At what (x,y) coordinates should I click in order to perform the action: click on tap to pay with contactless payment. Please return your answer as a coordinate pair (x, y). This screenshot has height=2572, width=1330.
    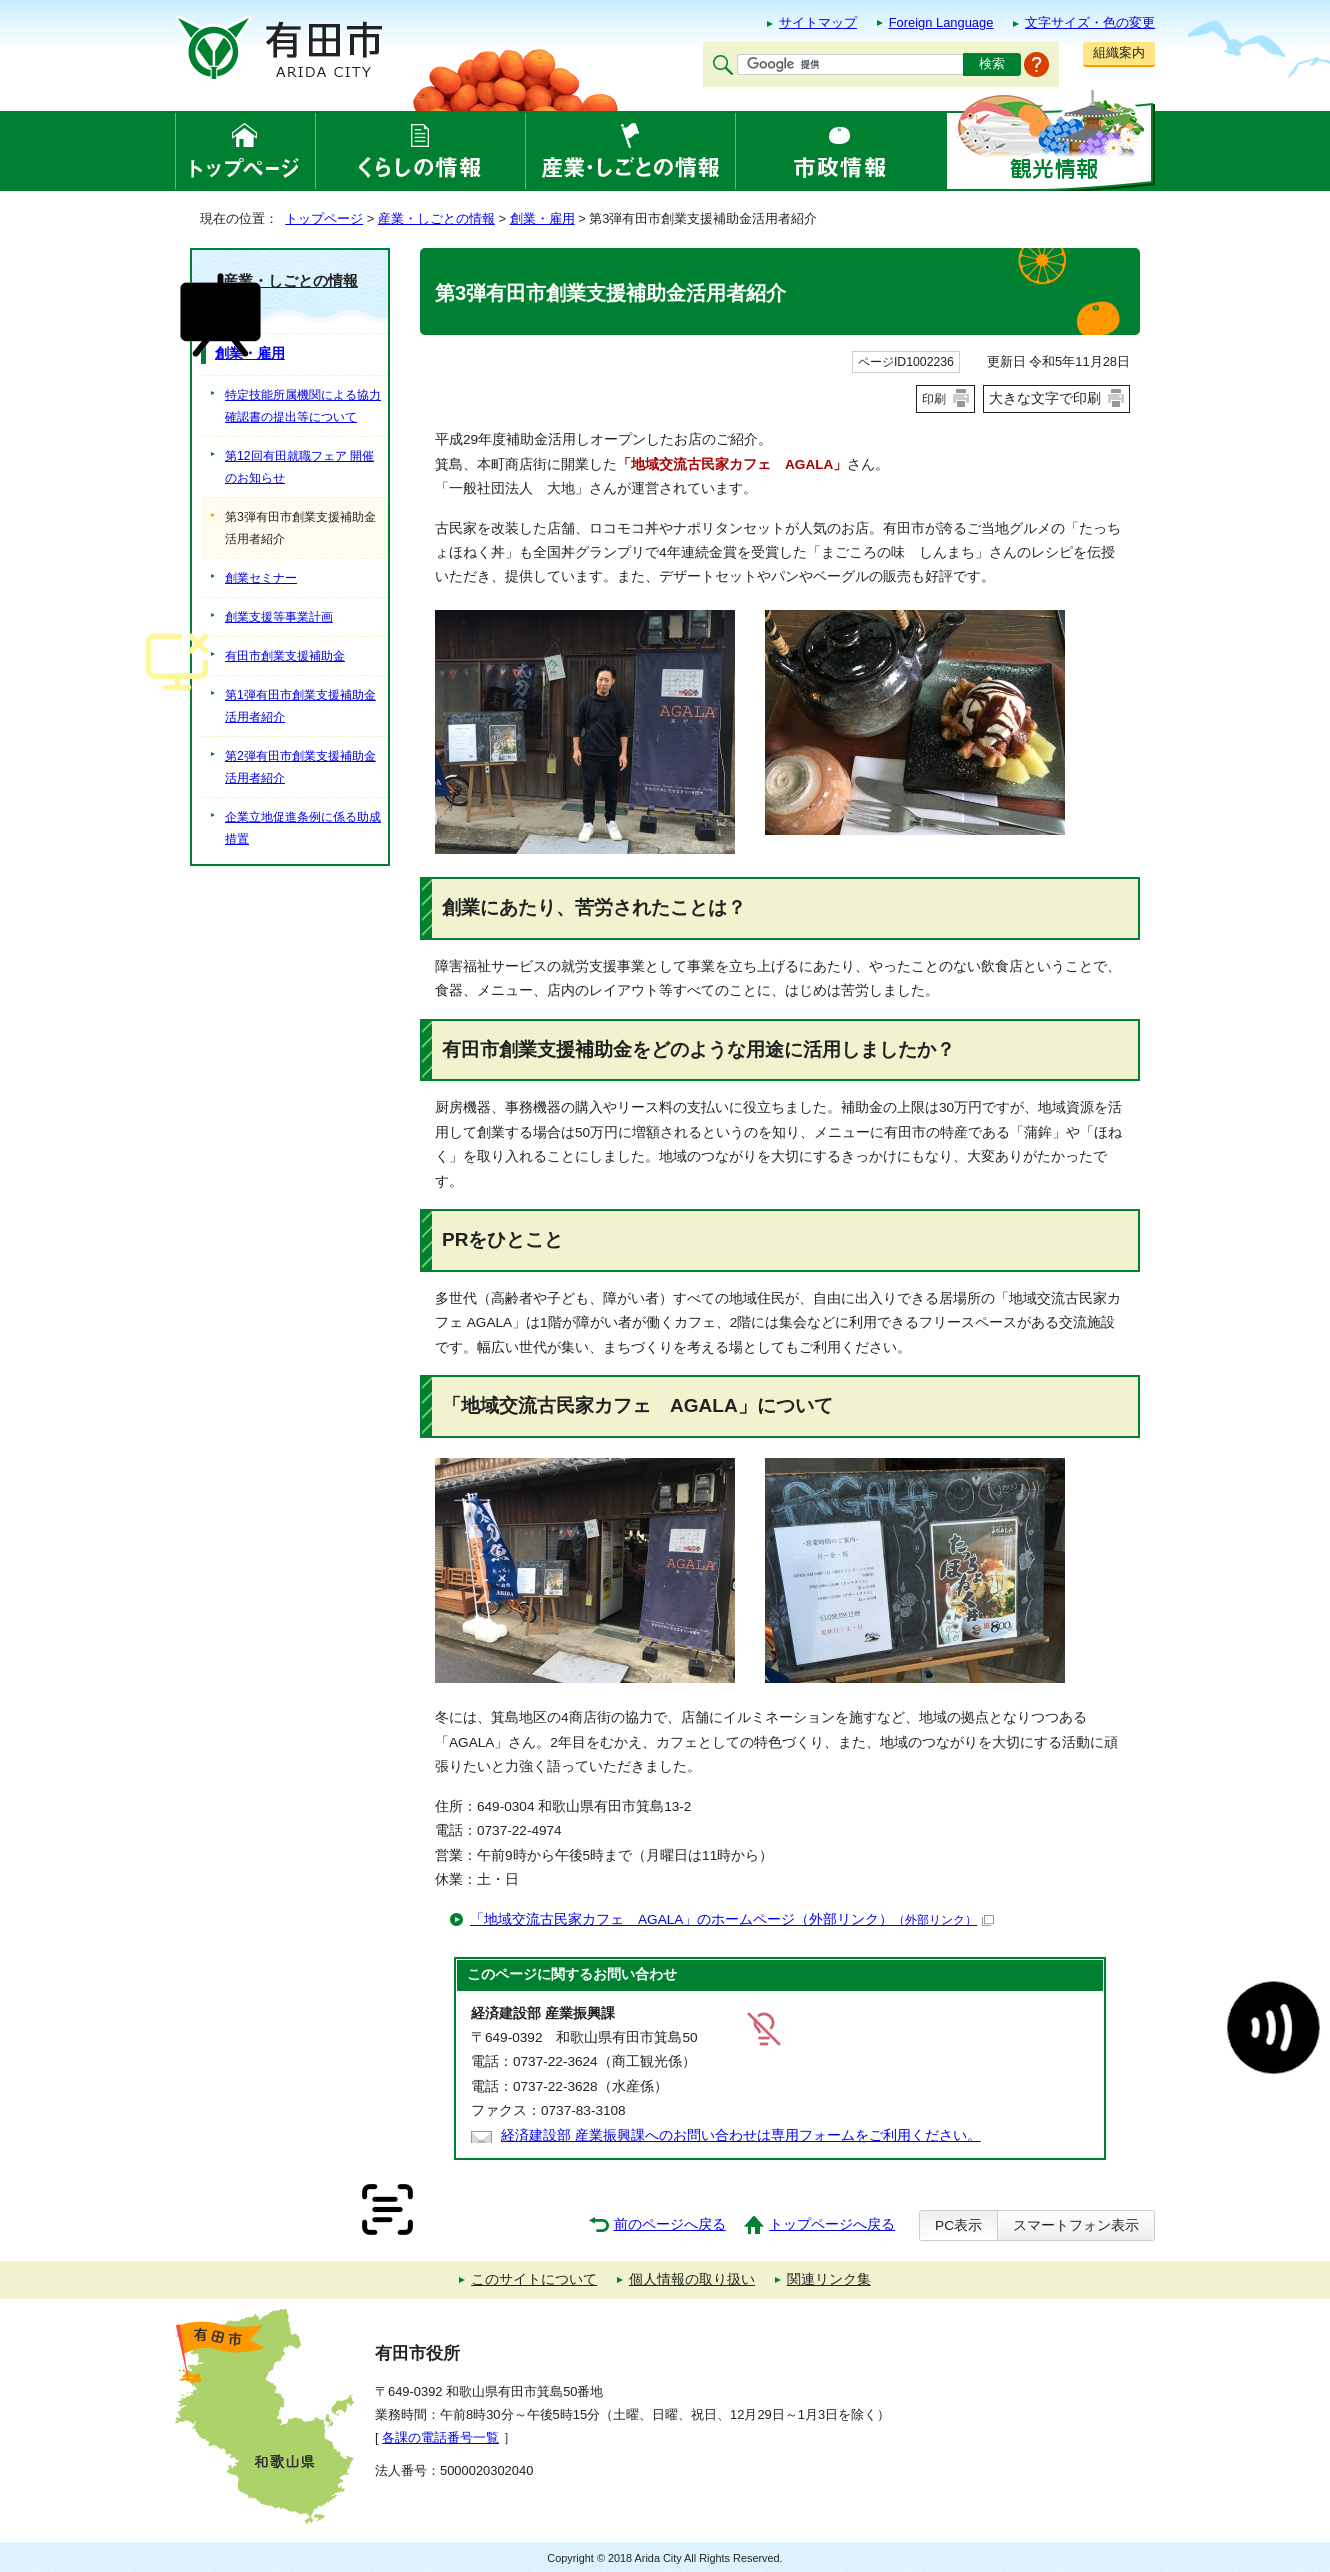
    Looking at the image, I should click on (1273, 2027).